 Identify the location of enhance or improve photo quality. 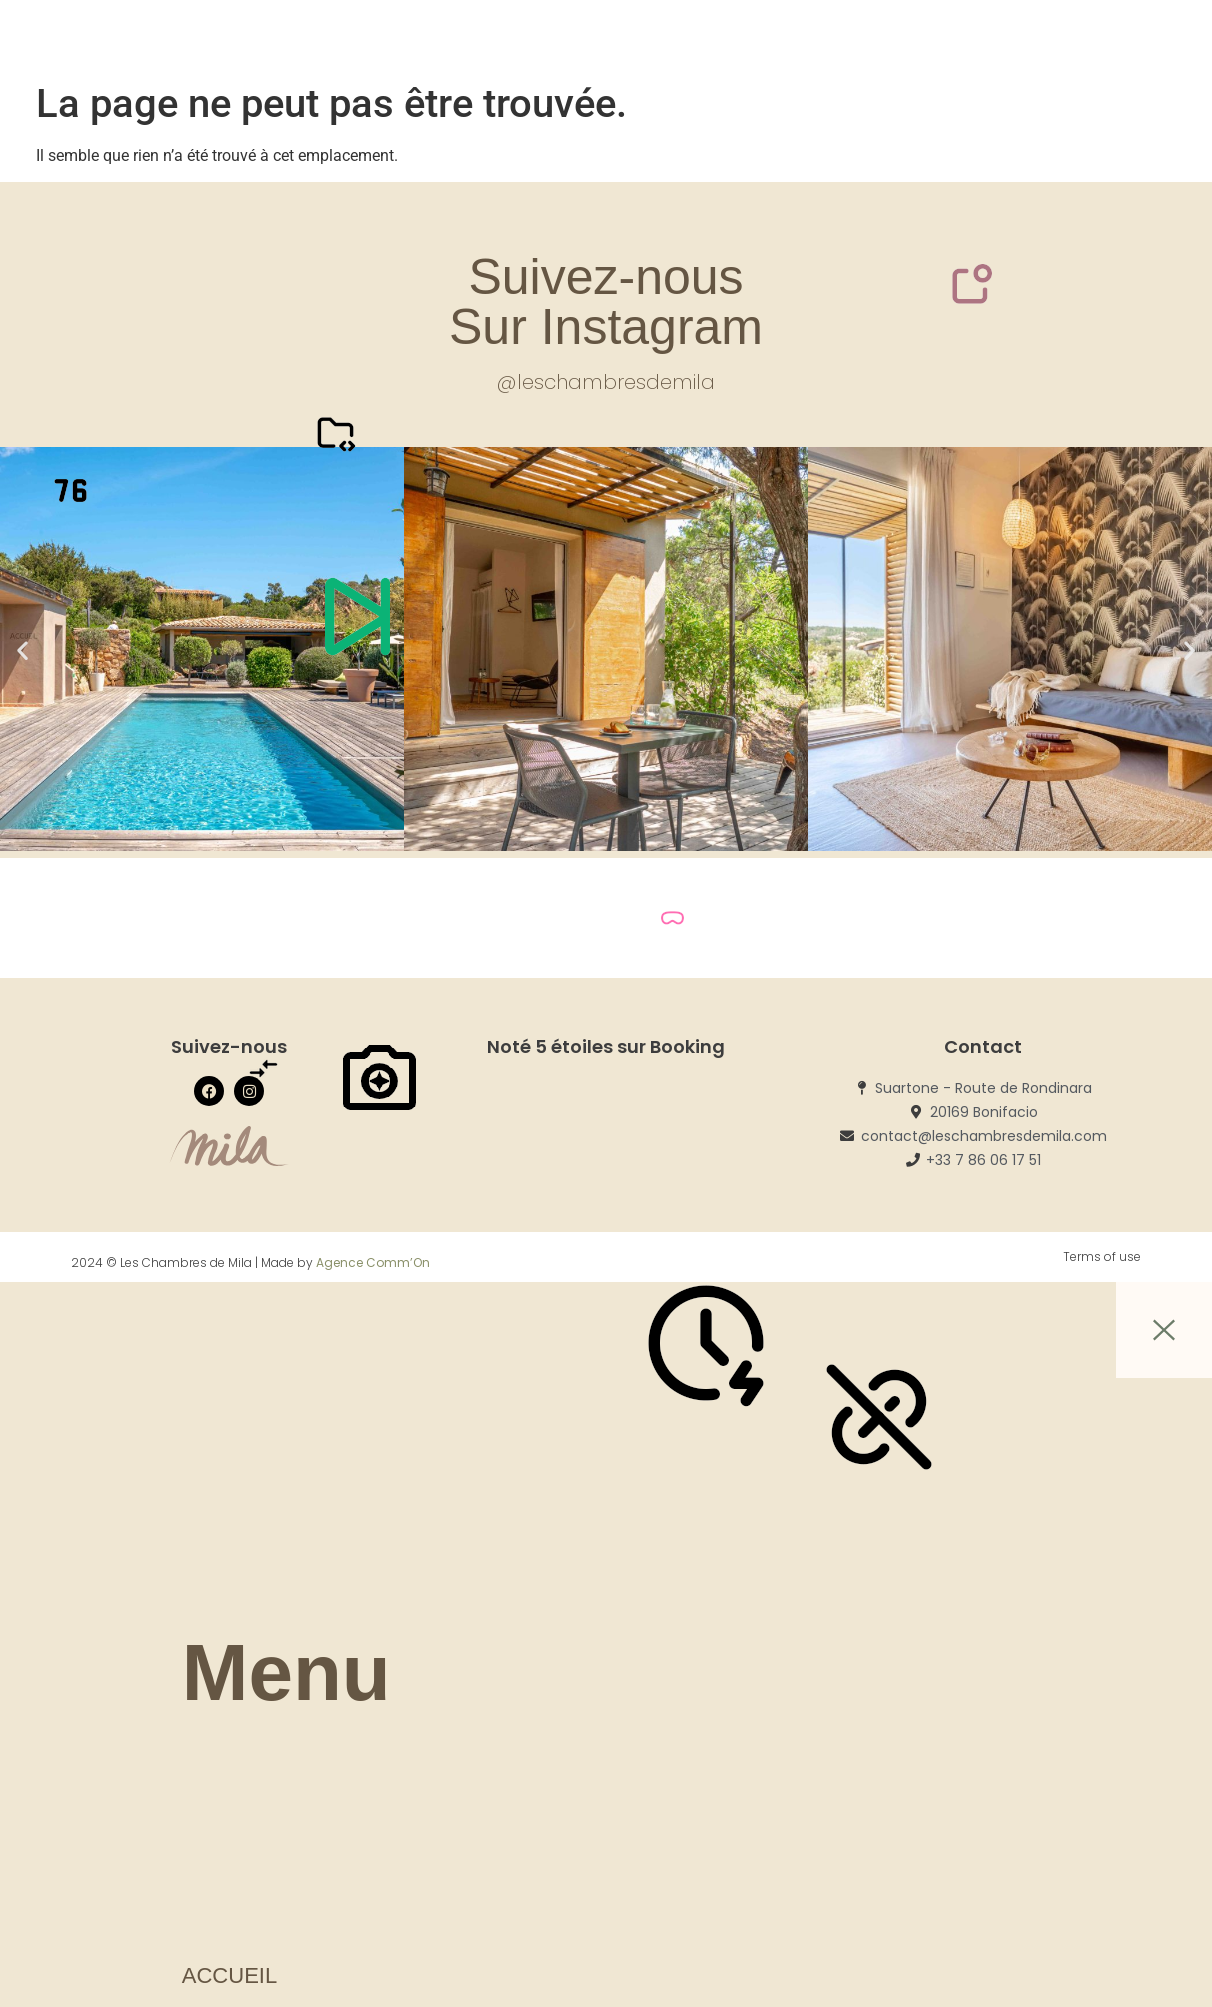
(379, 1077).